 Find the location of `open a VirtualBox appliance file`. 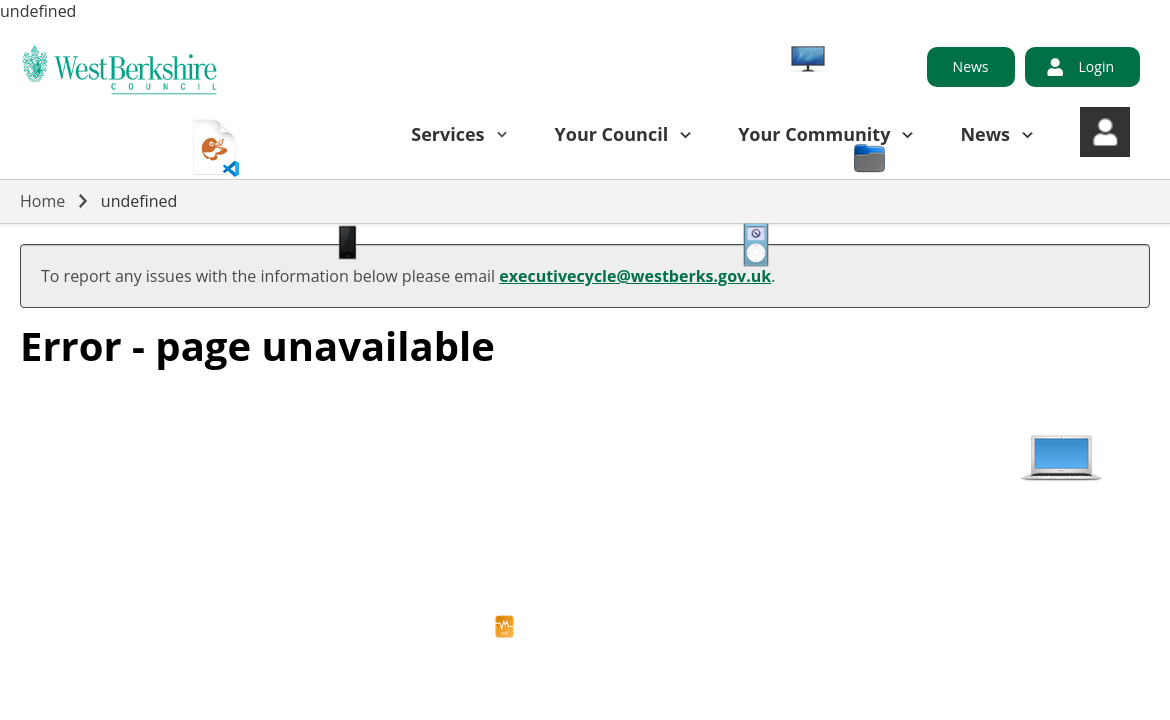

open a VirtualBox appliance file is located at coordinates (504, 626).